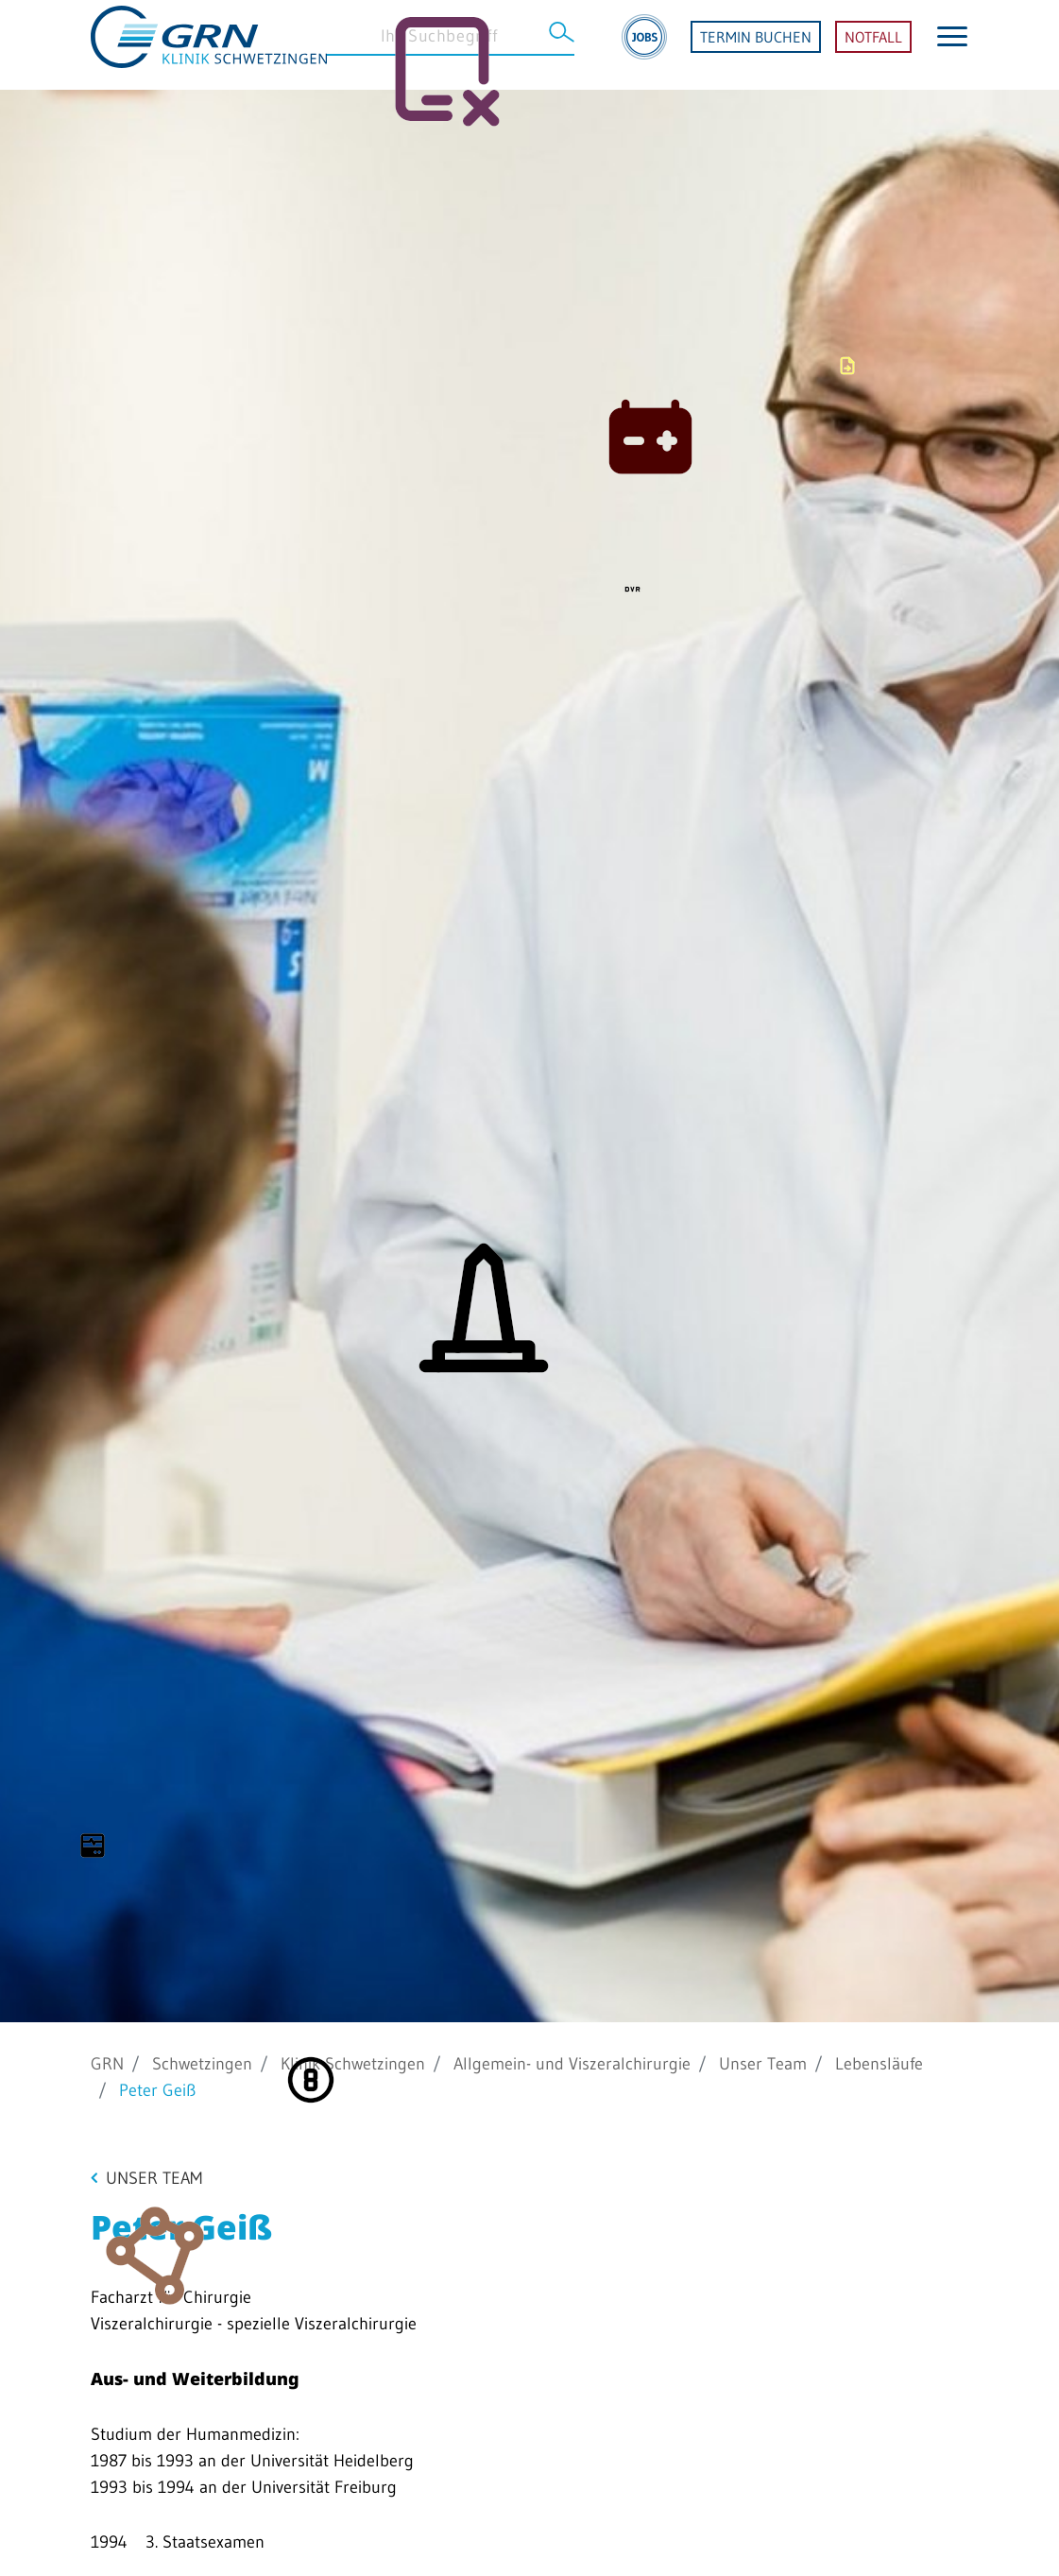 Image resolution: width=1059 pixels, height=2576 pixels. Describe the element at coordinates (484, 1308) in the screenshot. I see `view monuments or landmarks nearby` at that location.